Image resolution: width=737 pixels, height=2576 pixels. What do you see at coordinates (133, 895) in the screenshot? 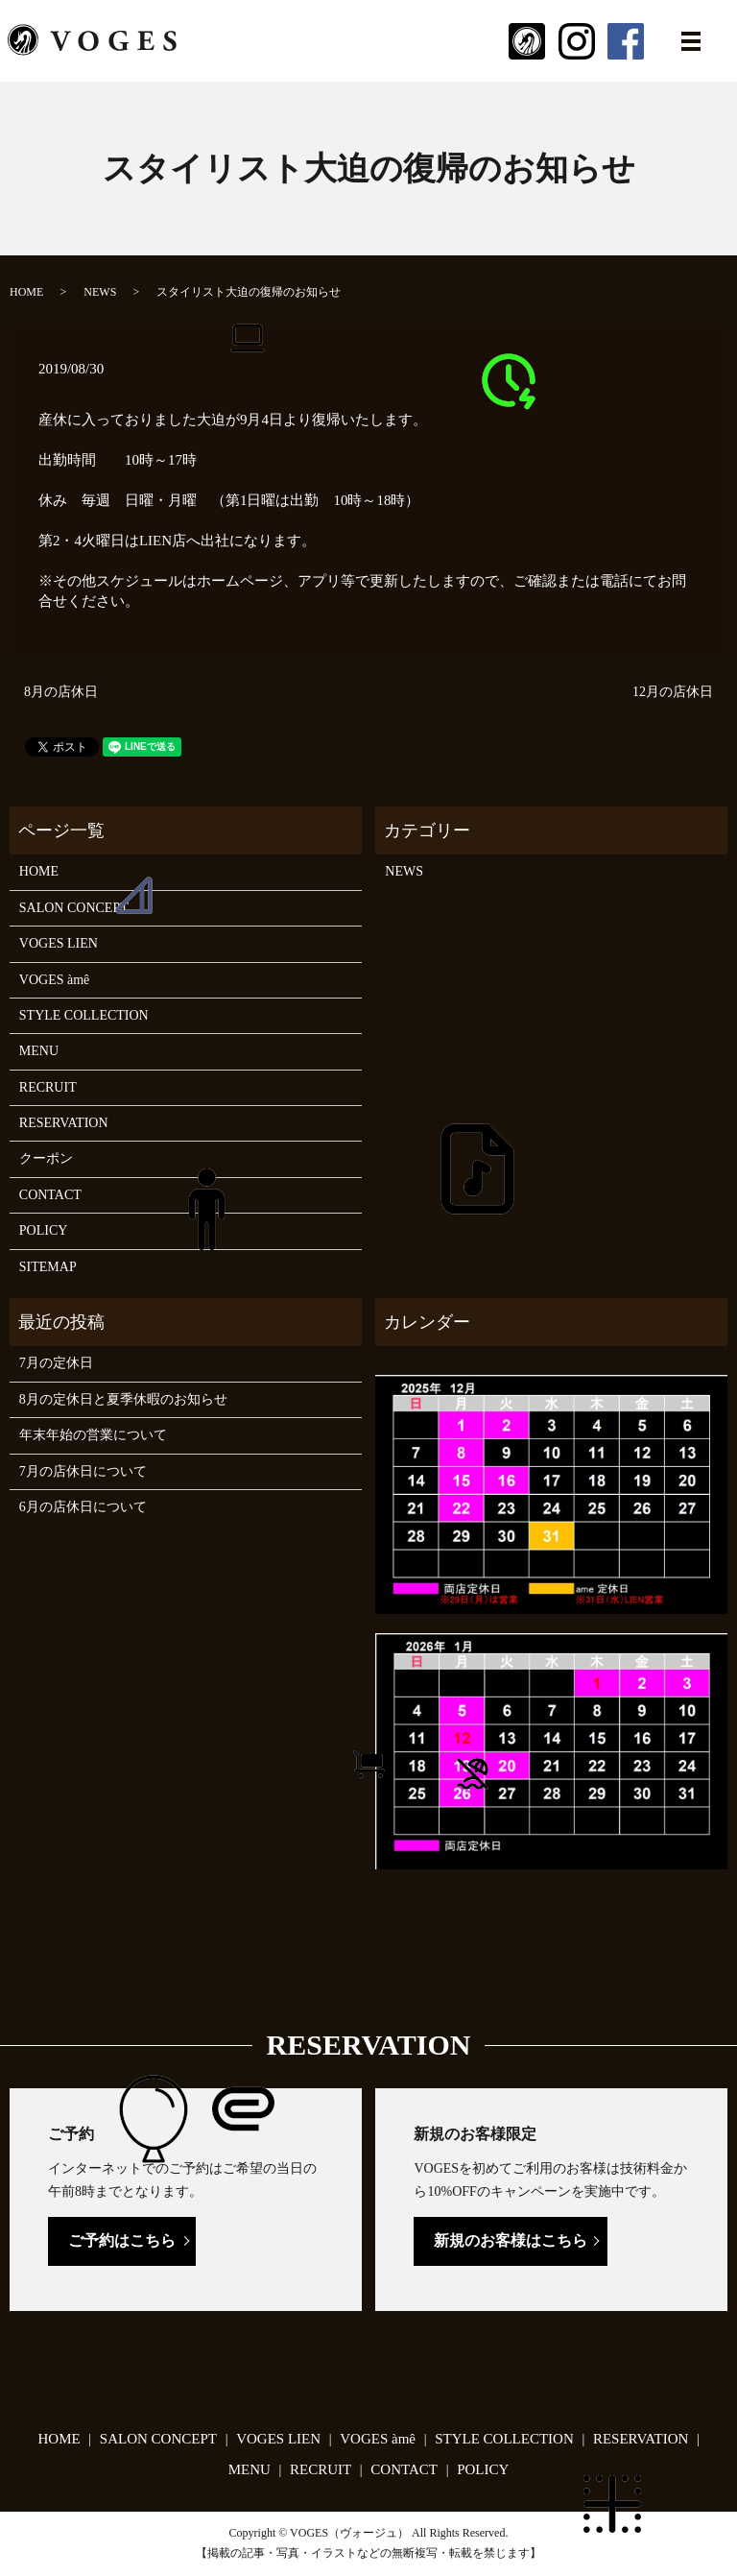
I see `indicates strong cellular signal strength` at bounding box center [133, 895].